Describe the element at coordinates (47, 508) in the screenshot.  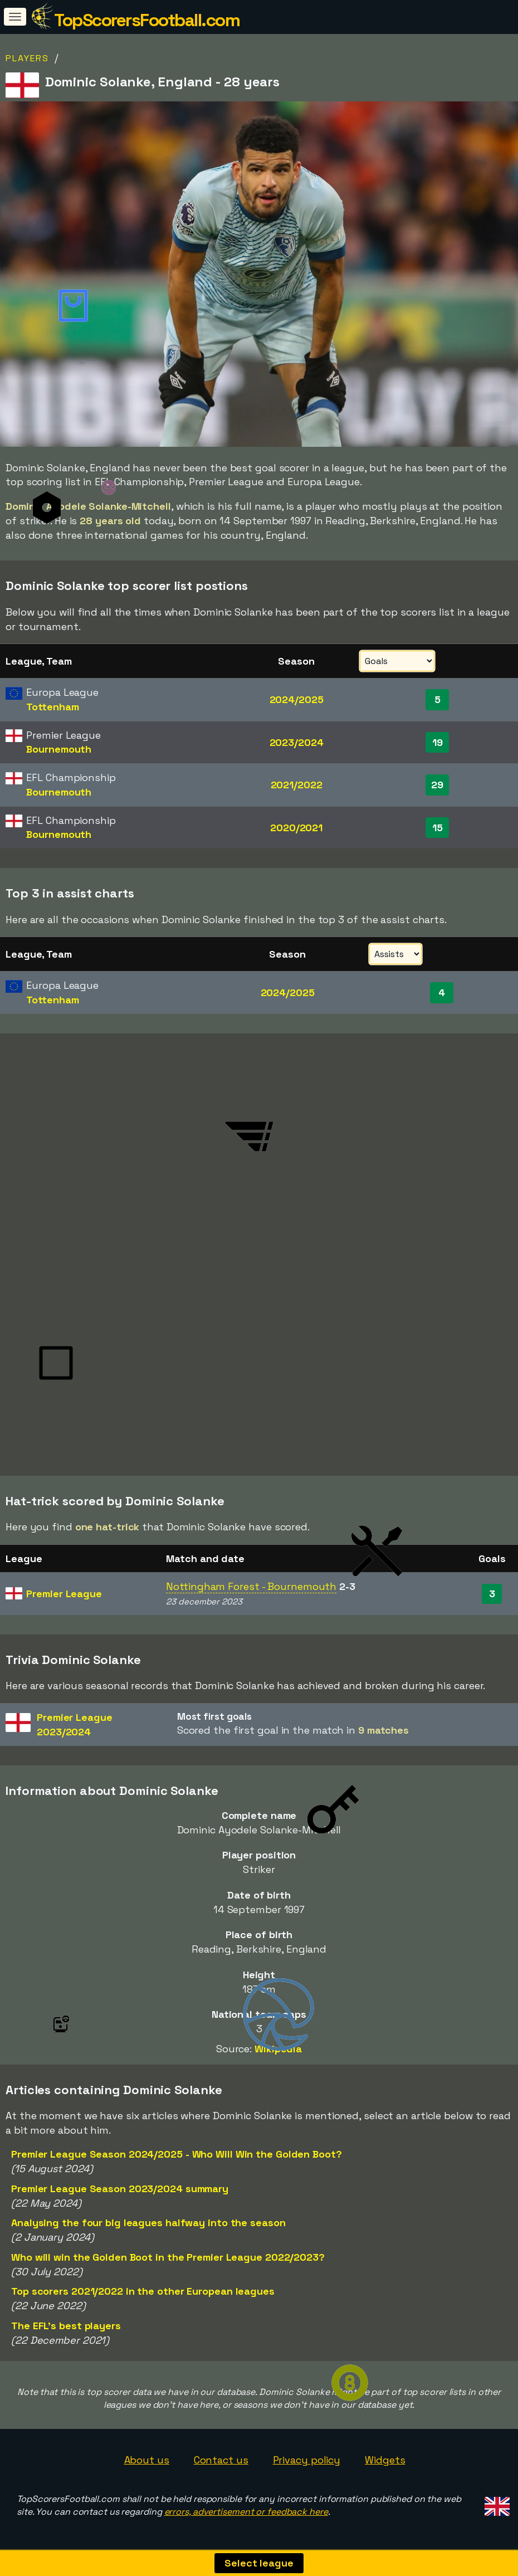
I see `access app or system settings` at that location.